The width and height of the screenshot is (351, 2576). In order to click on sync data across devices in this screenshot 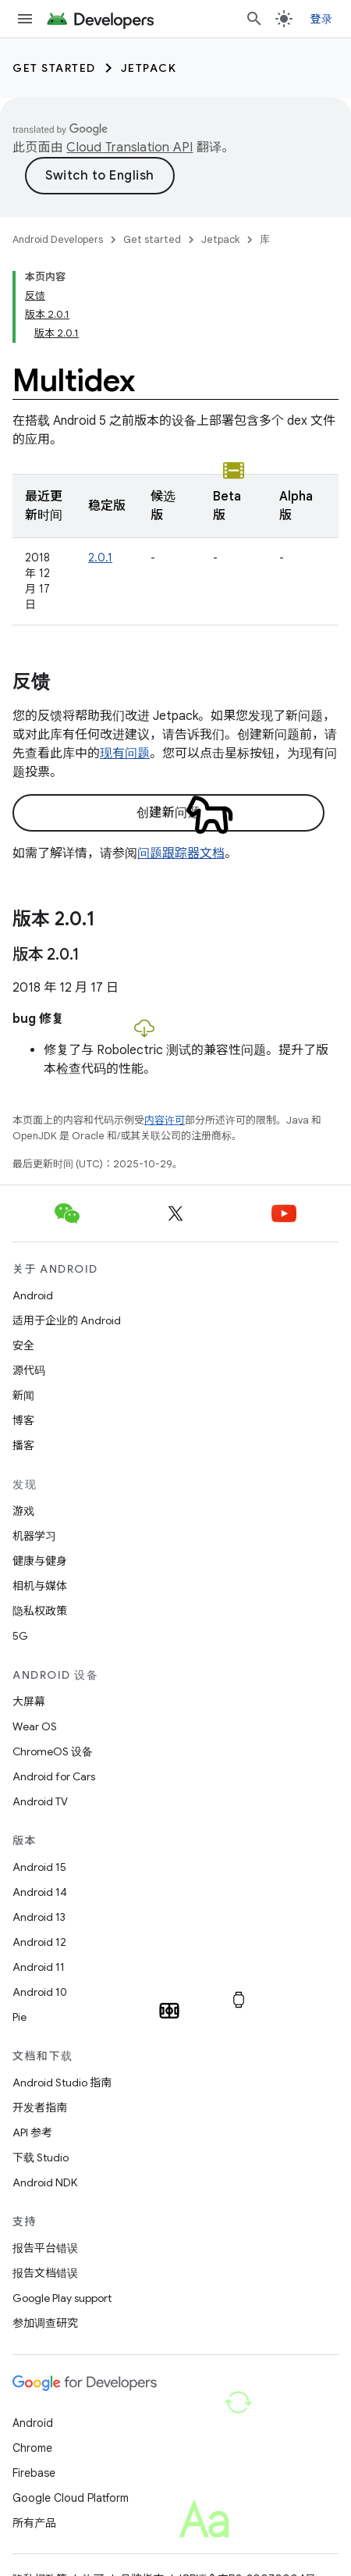, I will do `click(238, 2402)`.